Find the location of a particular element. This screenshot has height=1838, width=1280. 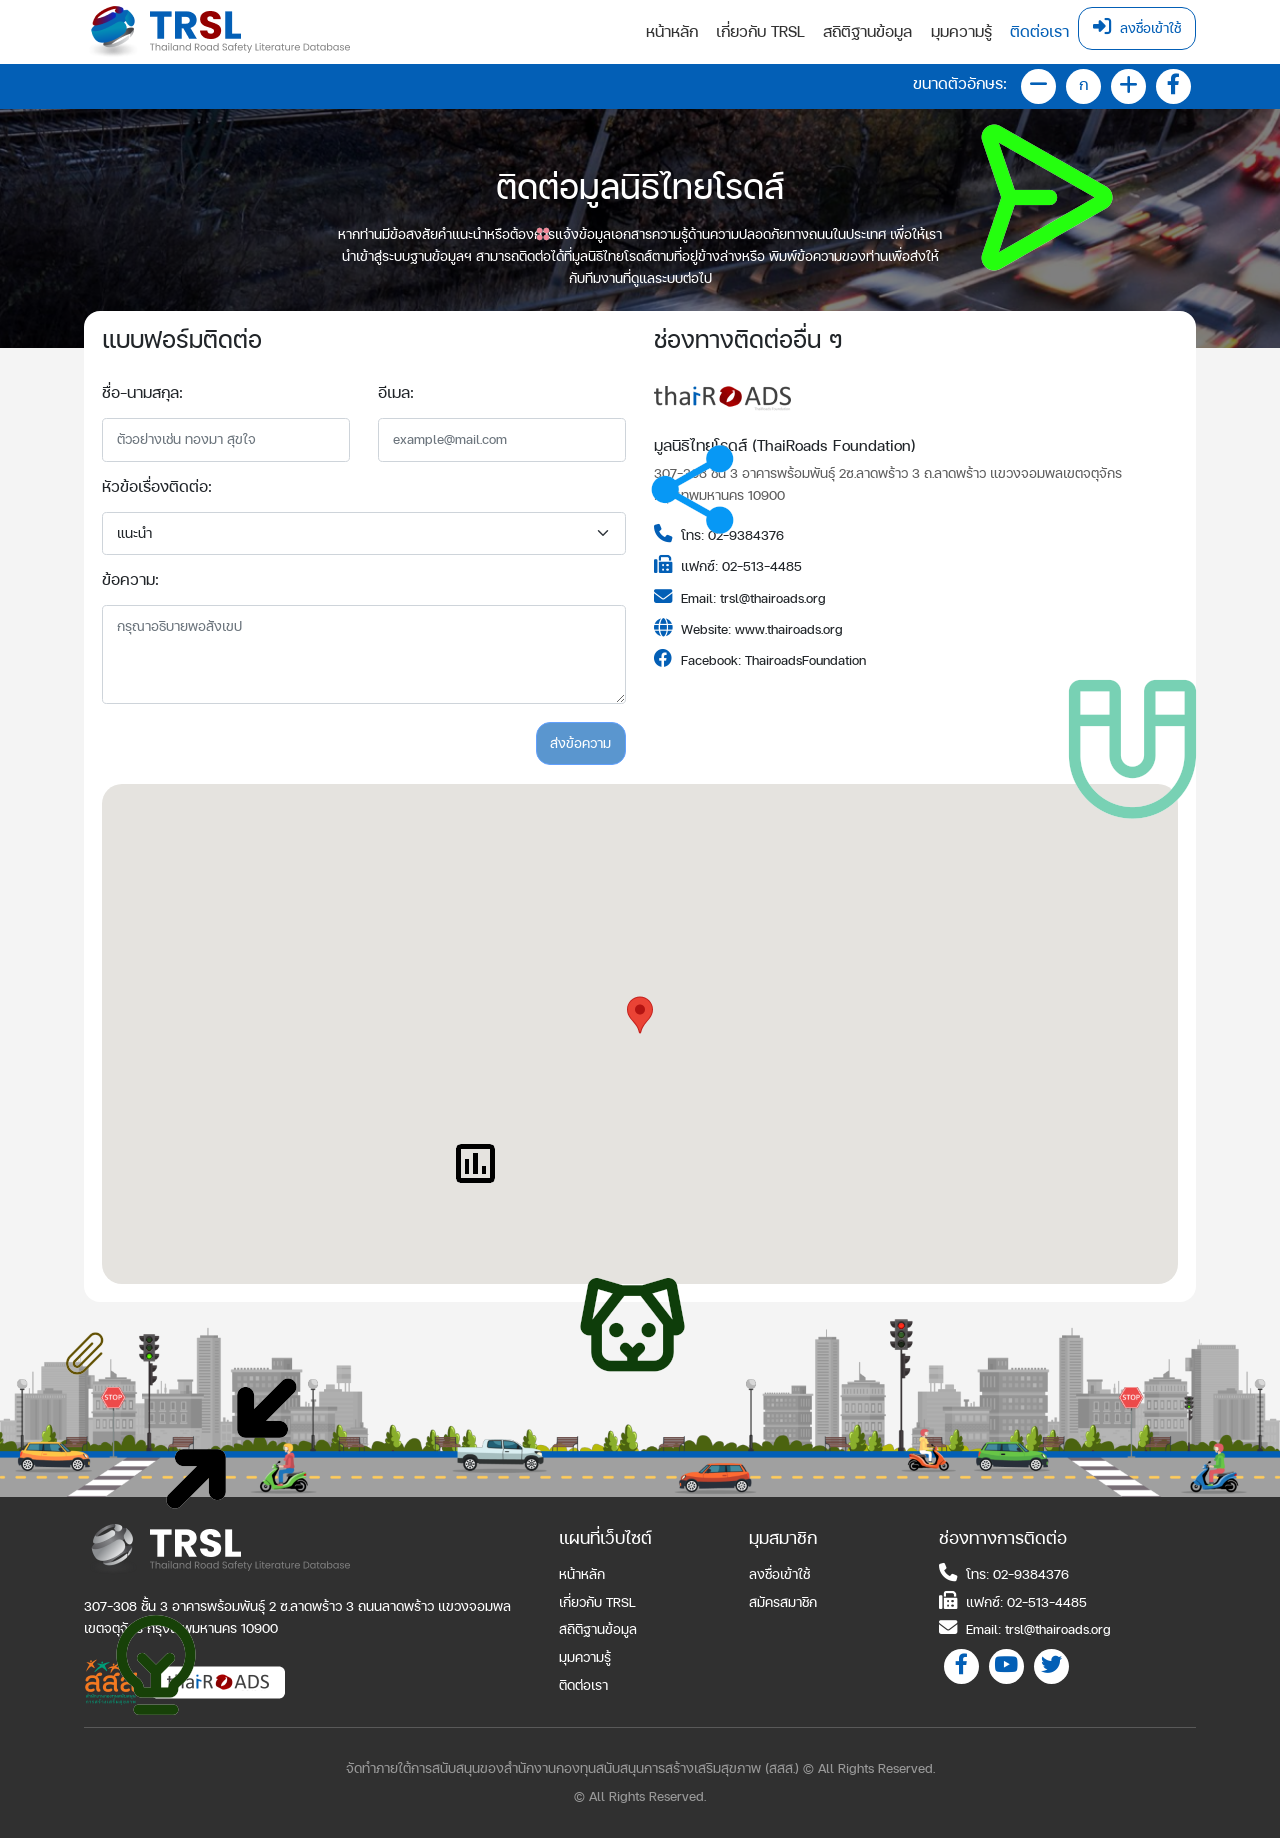

share content to social media is located at coordinates (692, 489).